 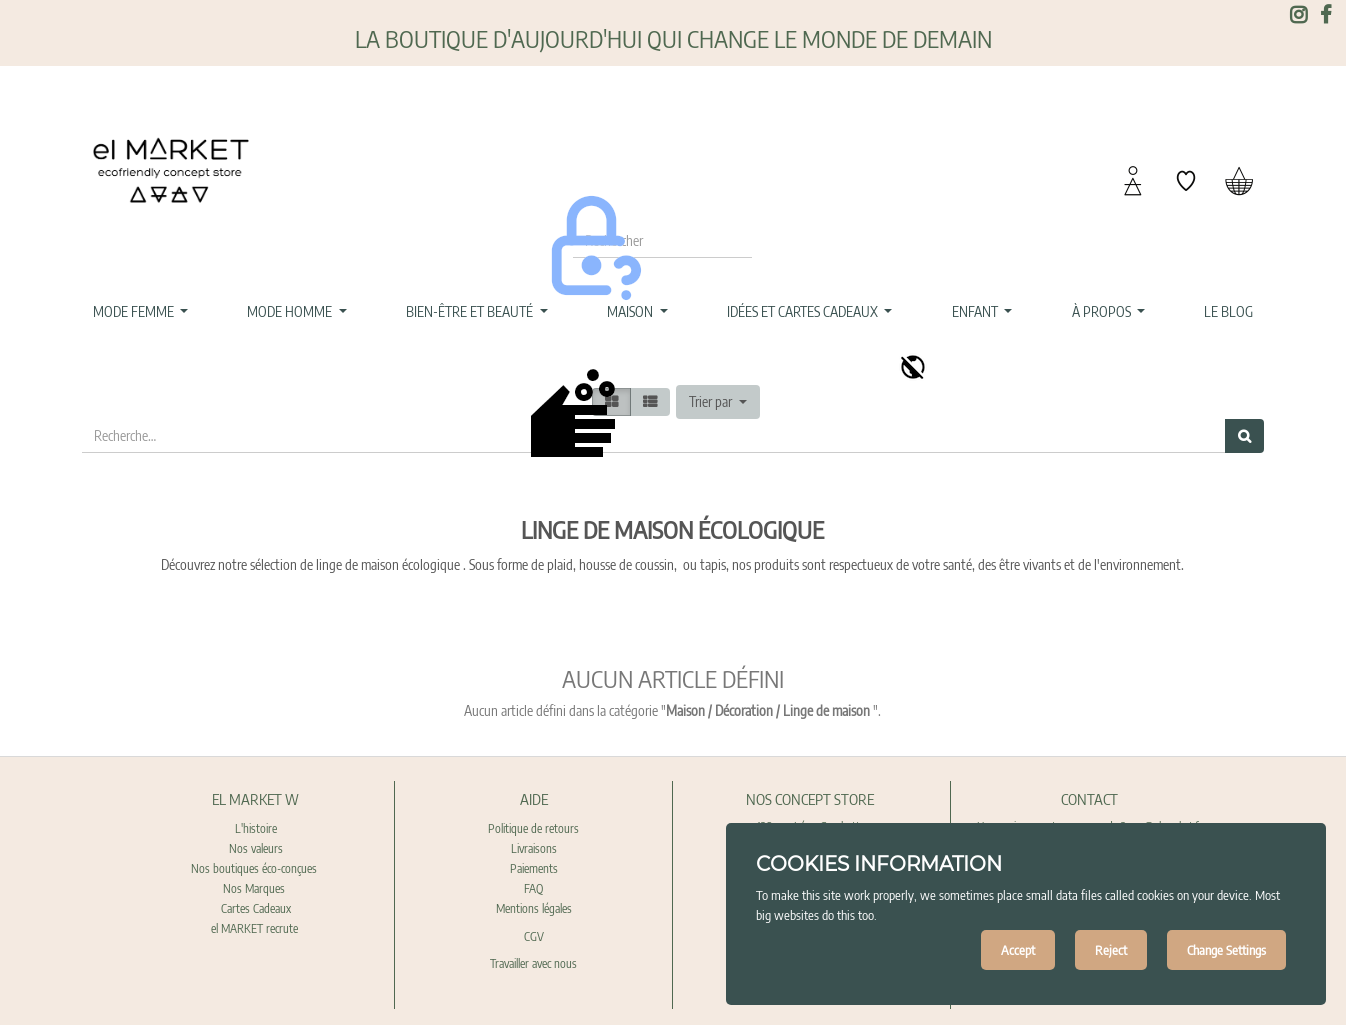 What do you see at coordinates (913, 367) in the screenshot?
I see `disable public visibility` at bounding box center [913, 367].